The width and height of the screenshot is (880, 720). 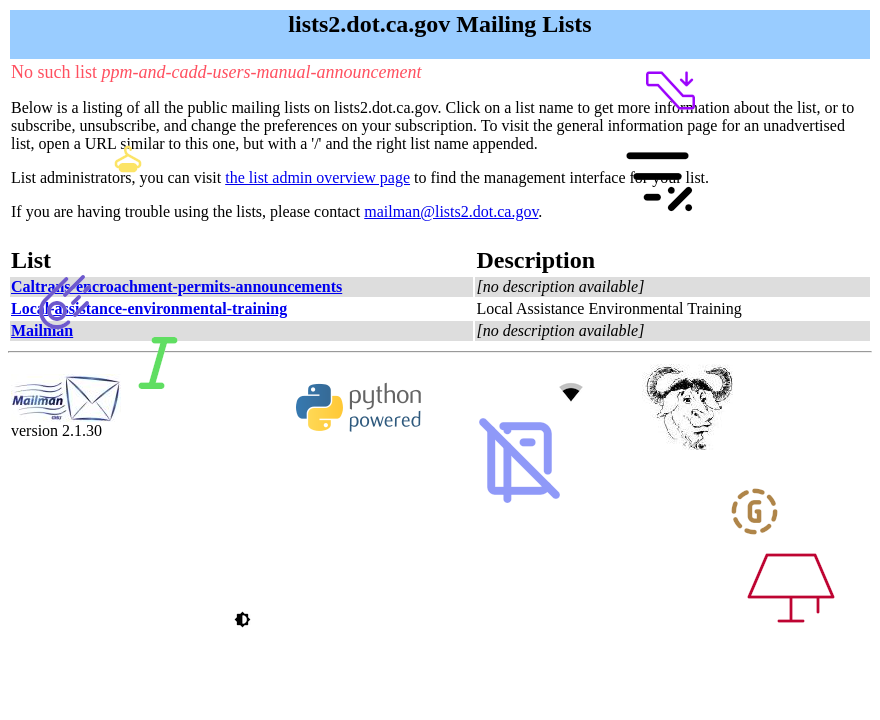 I want to click on indicates moderate wifi signal strength, so click(x=571, y=392).